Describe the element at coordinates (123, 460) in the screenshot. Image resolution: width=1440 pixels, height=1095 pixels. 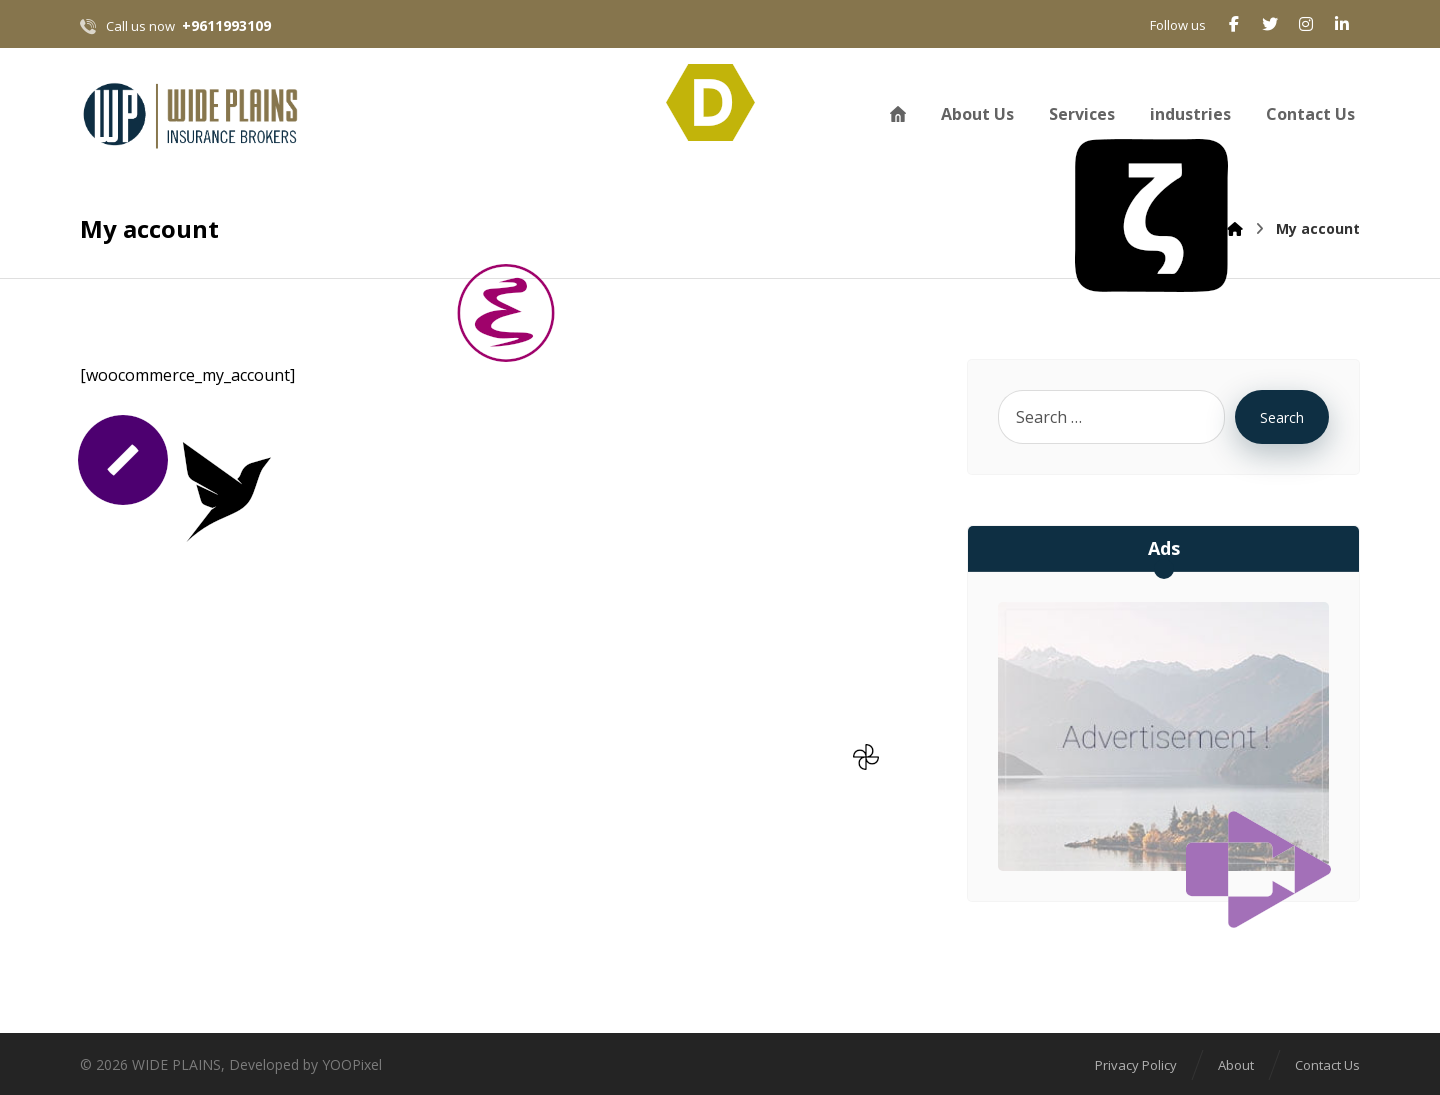
I see `access compass or navigation features` at that location.